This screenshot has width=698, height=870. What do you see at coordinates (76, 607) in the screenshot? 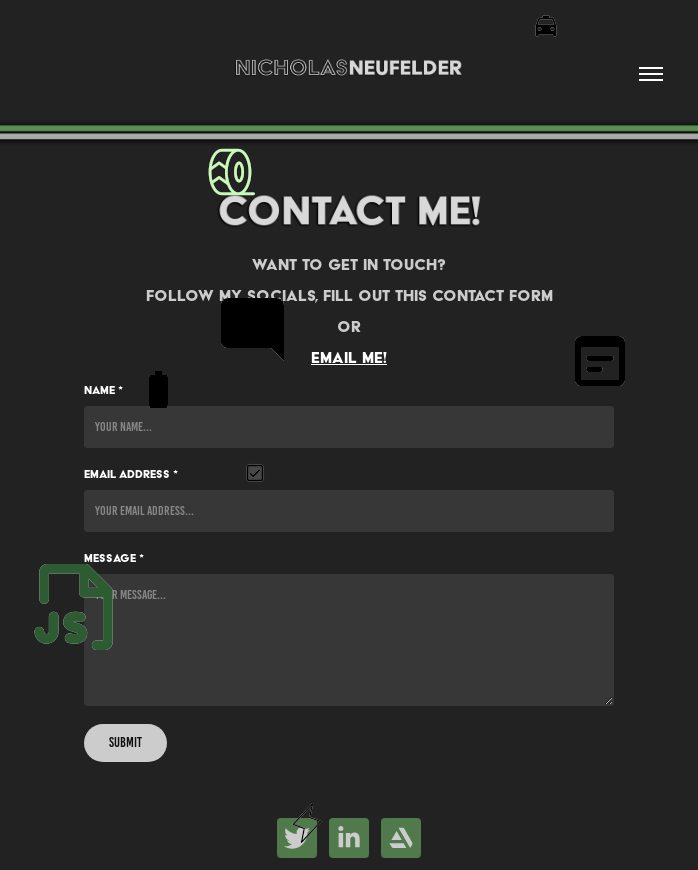
I see `javascript file in a project directory` at bounding box center [76, 607].